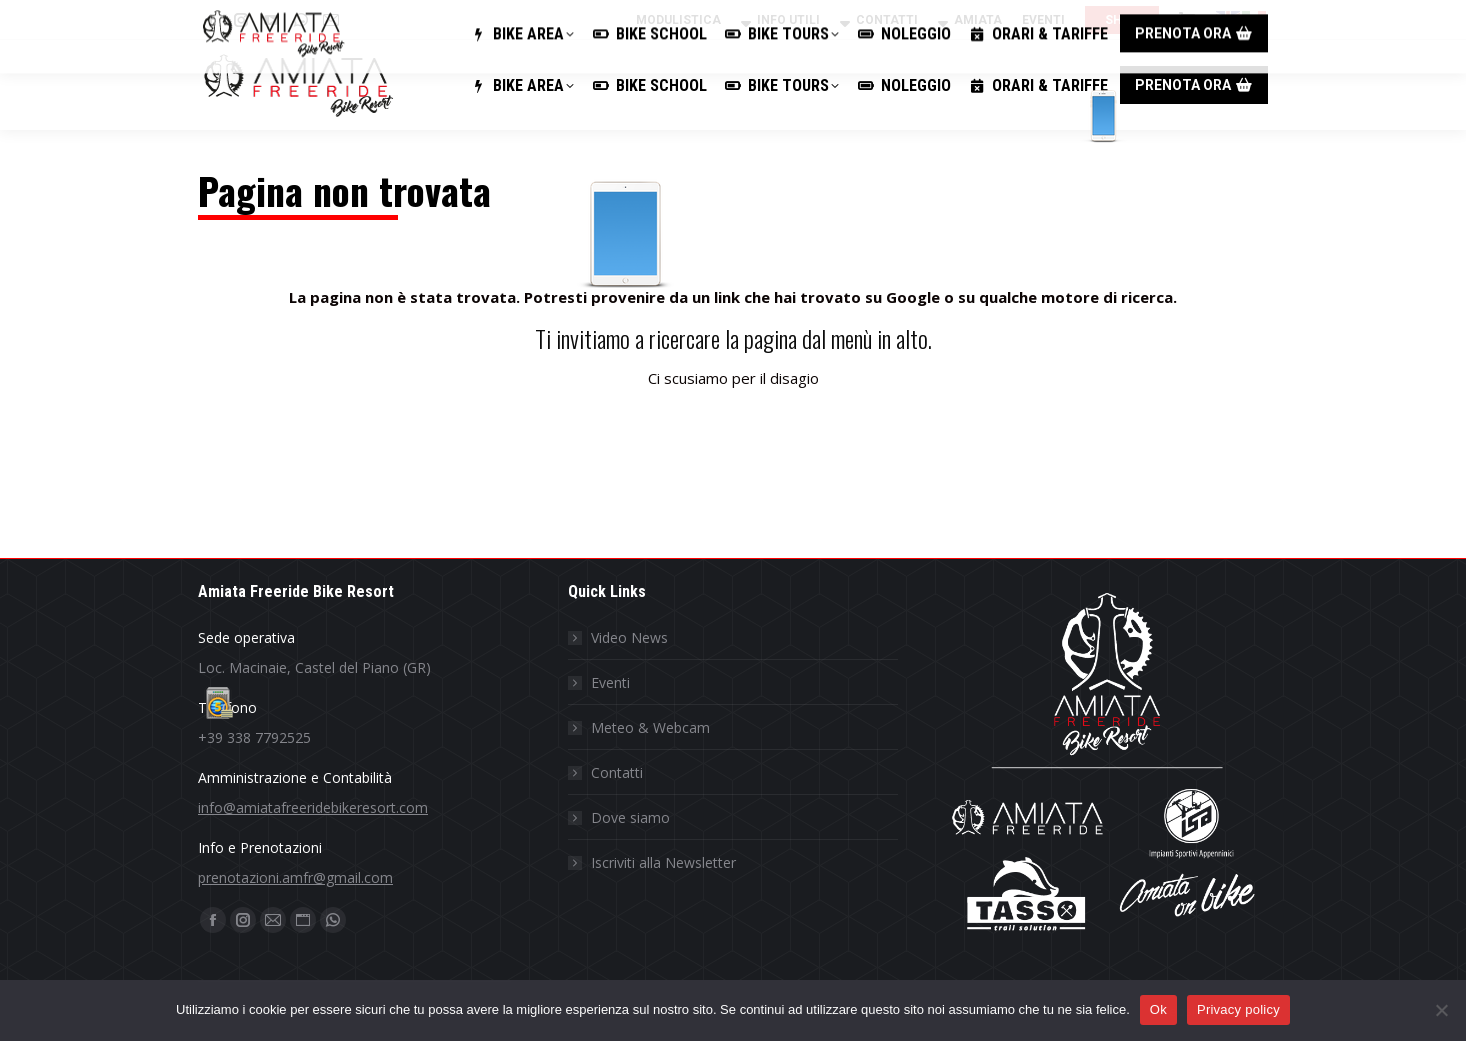  I want to click on indicates a locked RAID 5 storage array, so click(218, 703).